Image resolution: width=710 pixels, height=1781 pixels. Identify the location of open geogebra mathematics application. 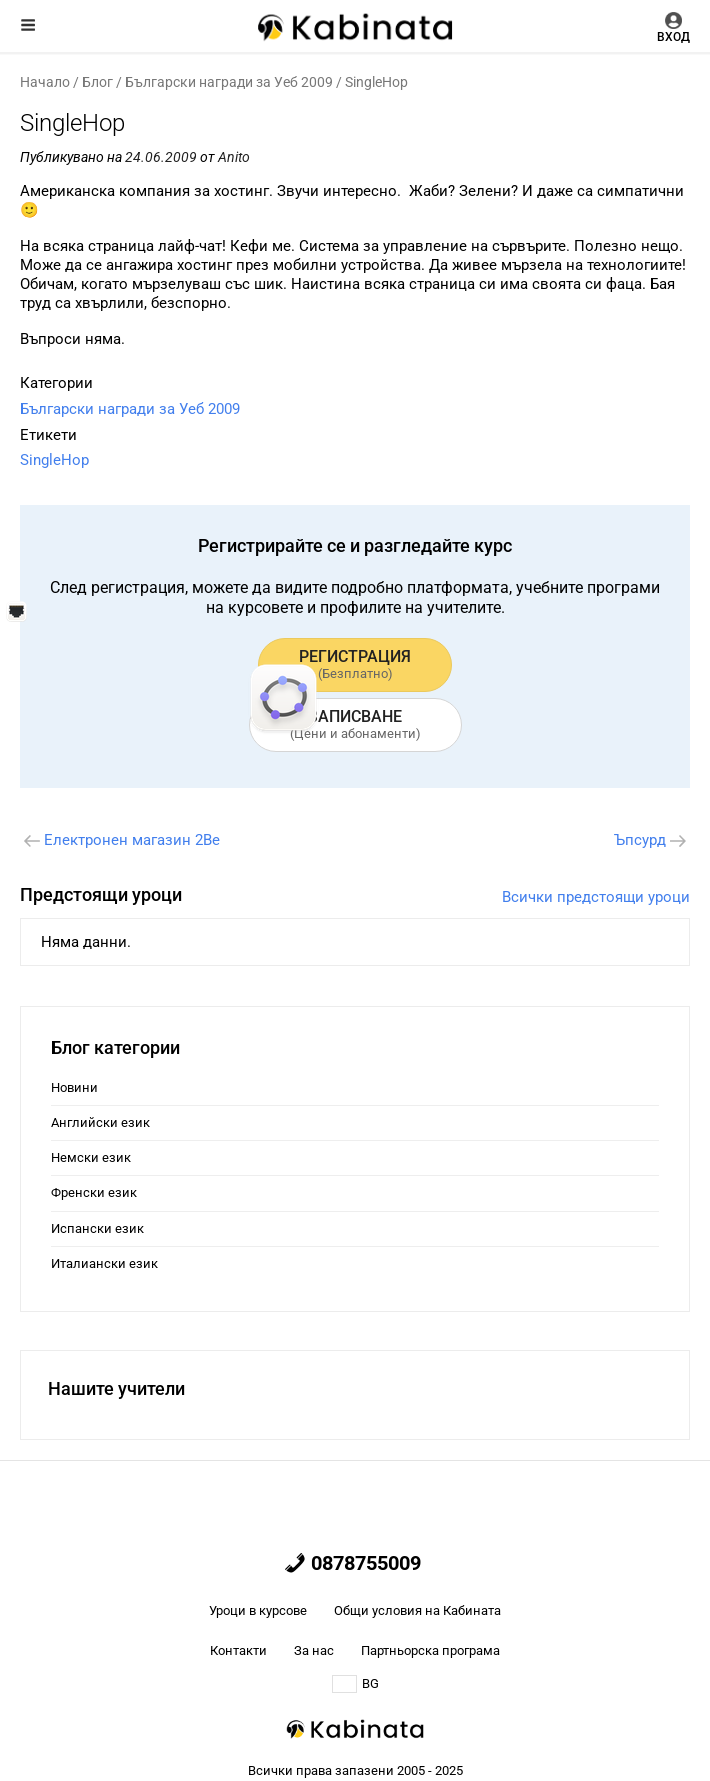
(283, 697).